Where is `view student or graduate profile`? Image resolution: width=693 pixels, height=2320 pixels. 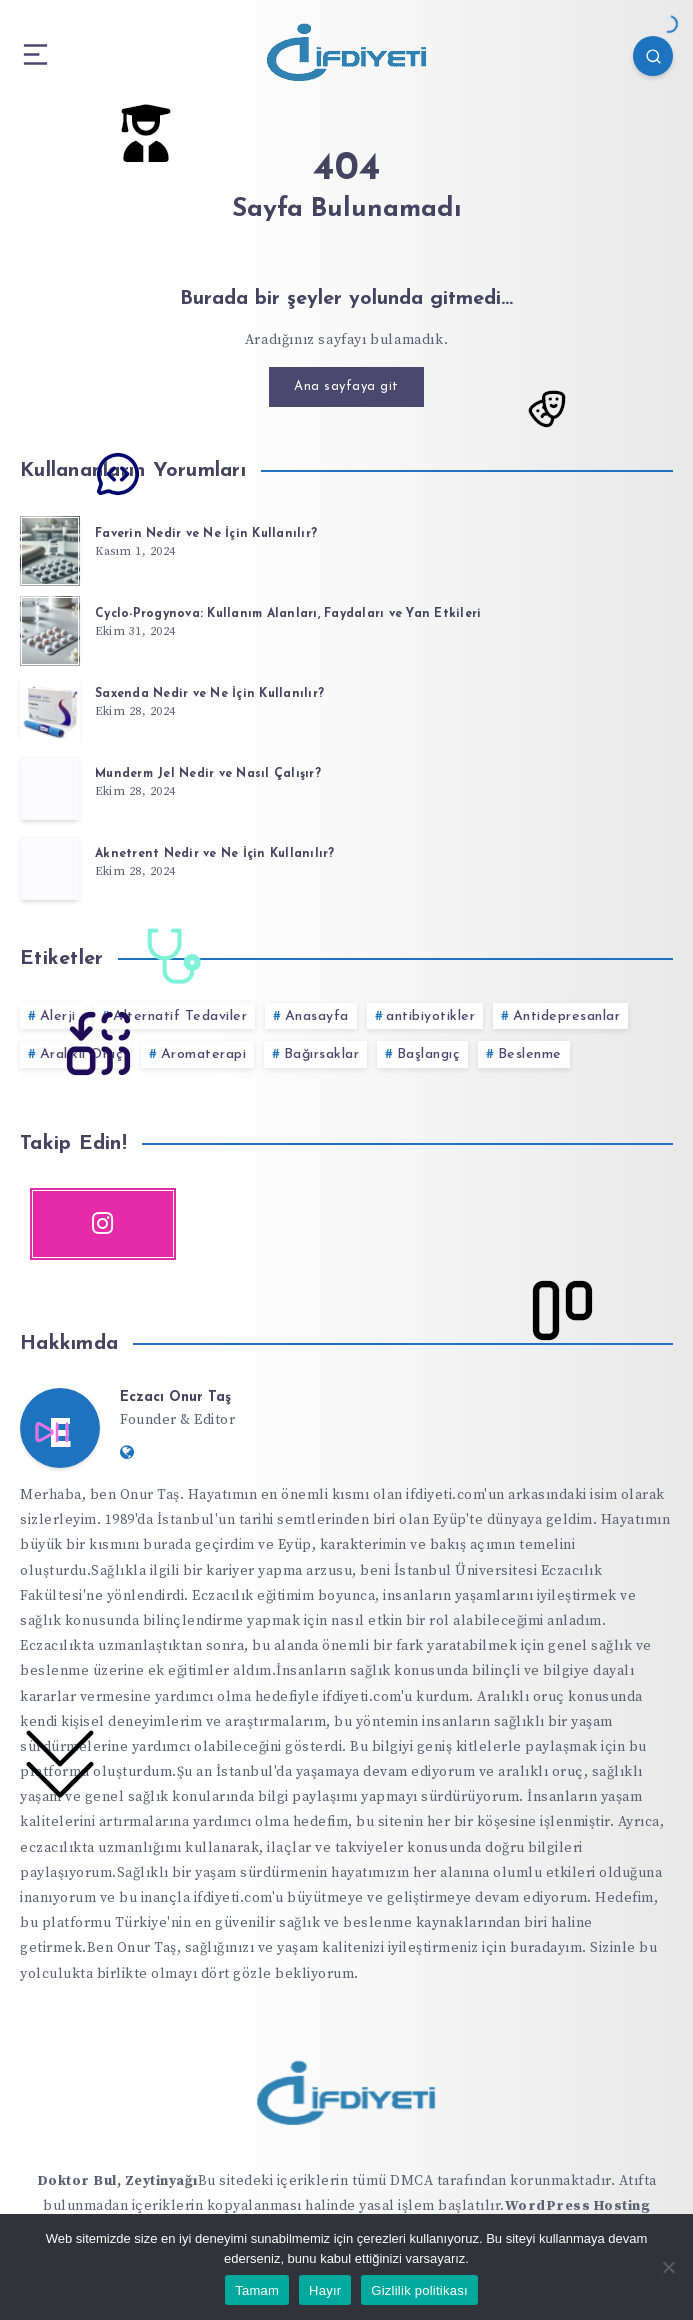 view student or graduate profile is located at coordinates (146, 134).